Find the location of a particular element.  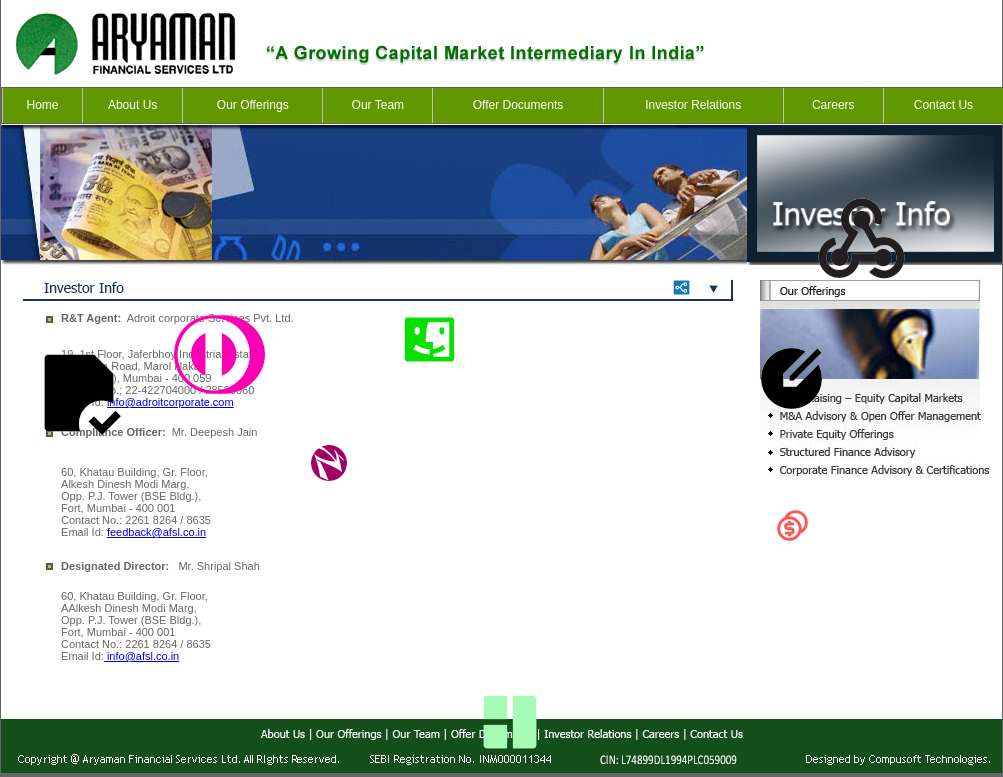

configure webhook integrations is located at coordinates (861, 240).